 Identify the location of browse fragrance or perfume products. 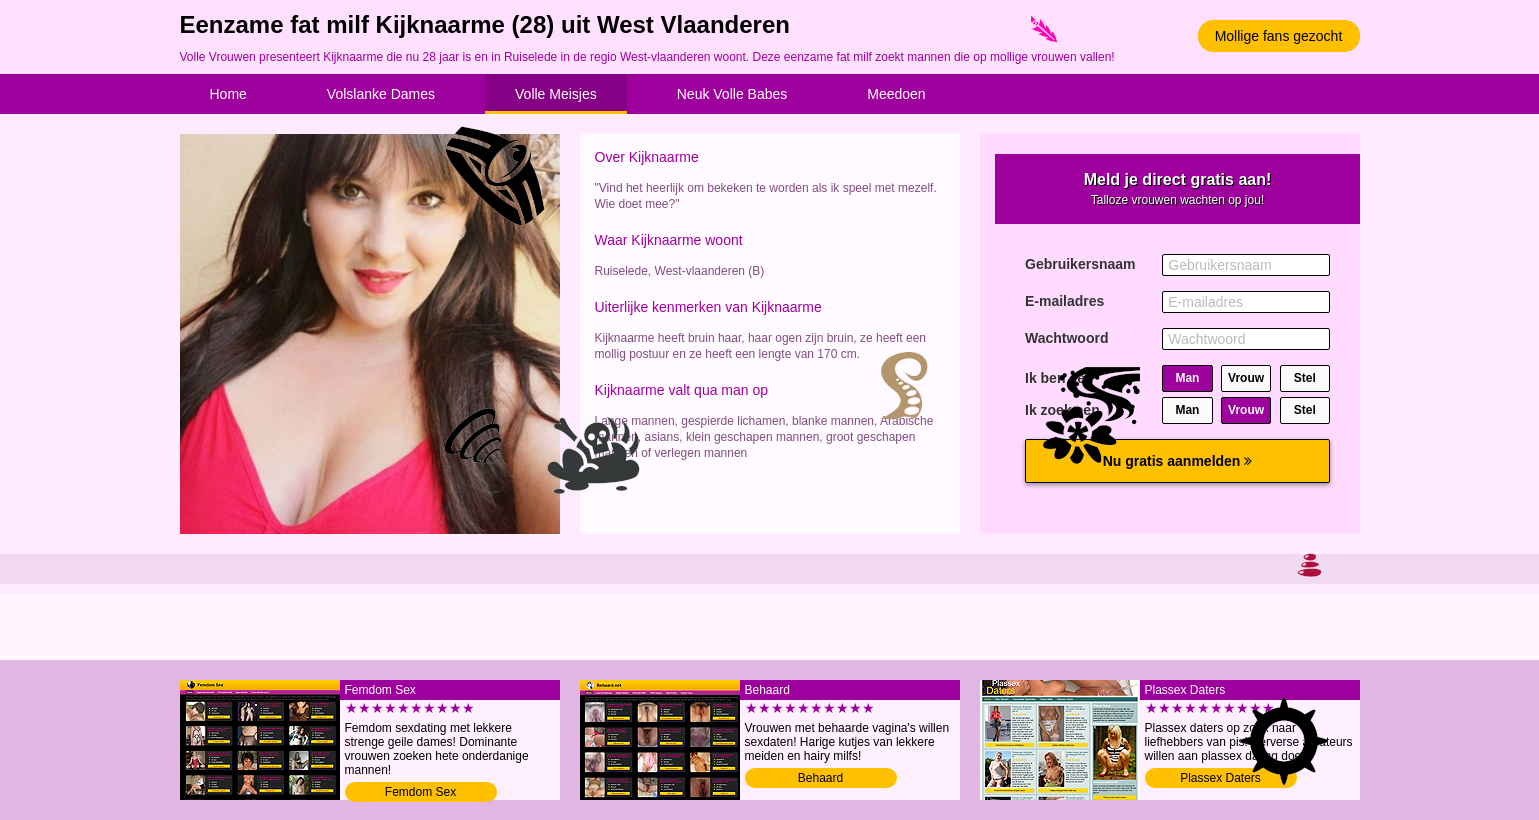
(1091, 415).